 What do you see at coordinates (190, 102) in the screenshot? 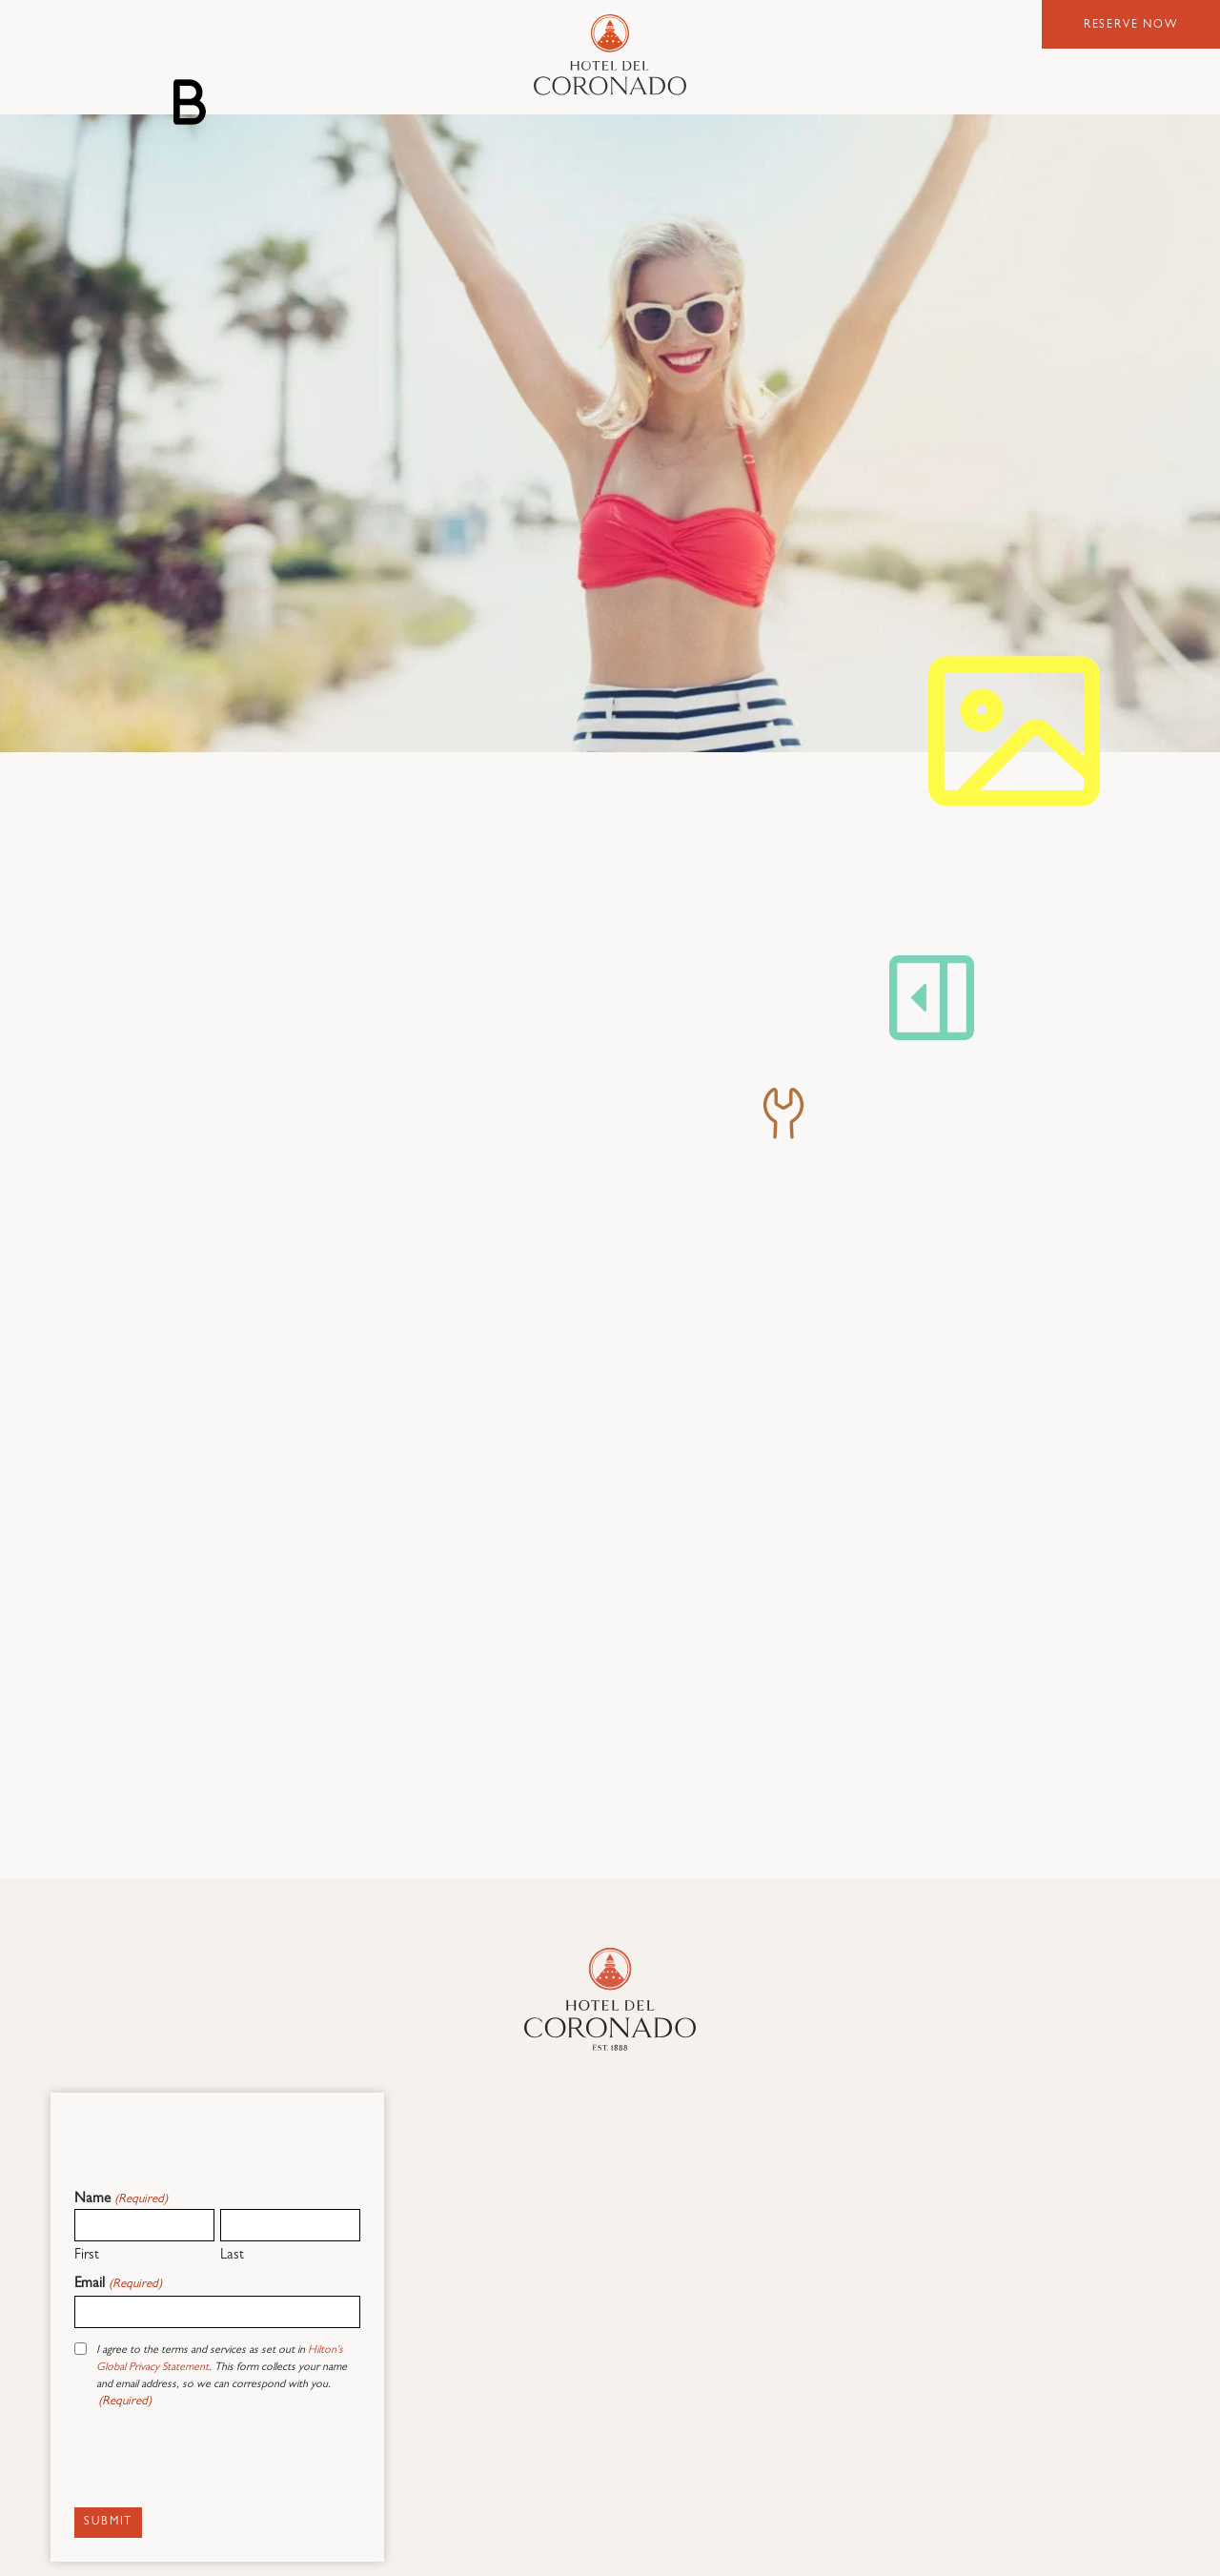
I see `apply bold formatting to selected text` at bounding box center [190, 102].